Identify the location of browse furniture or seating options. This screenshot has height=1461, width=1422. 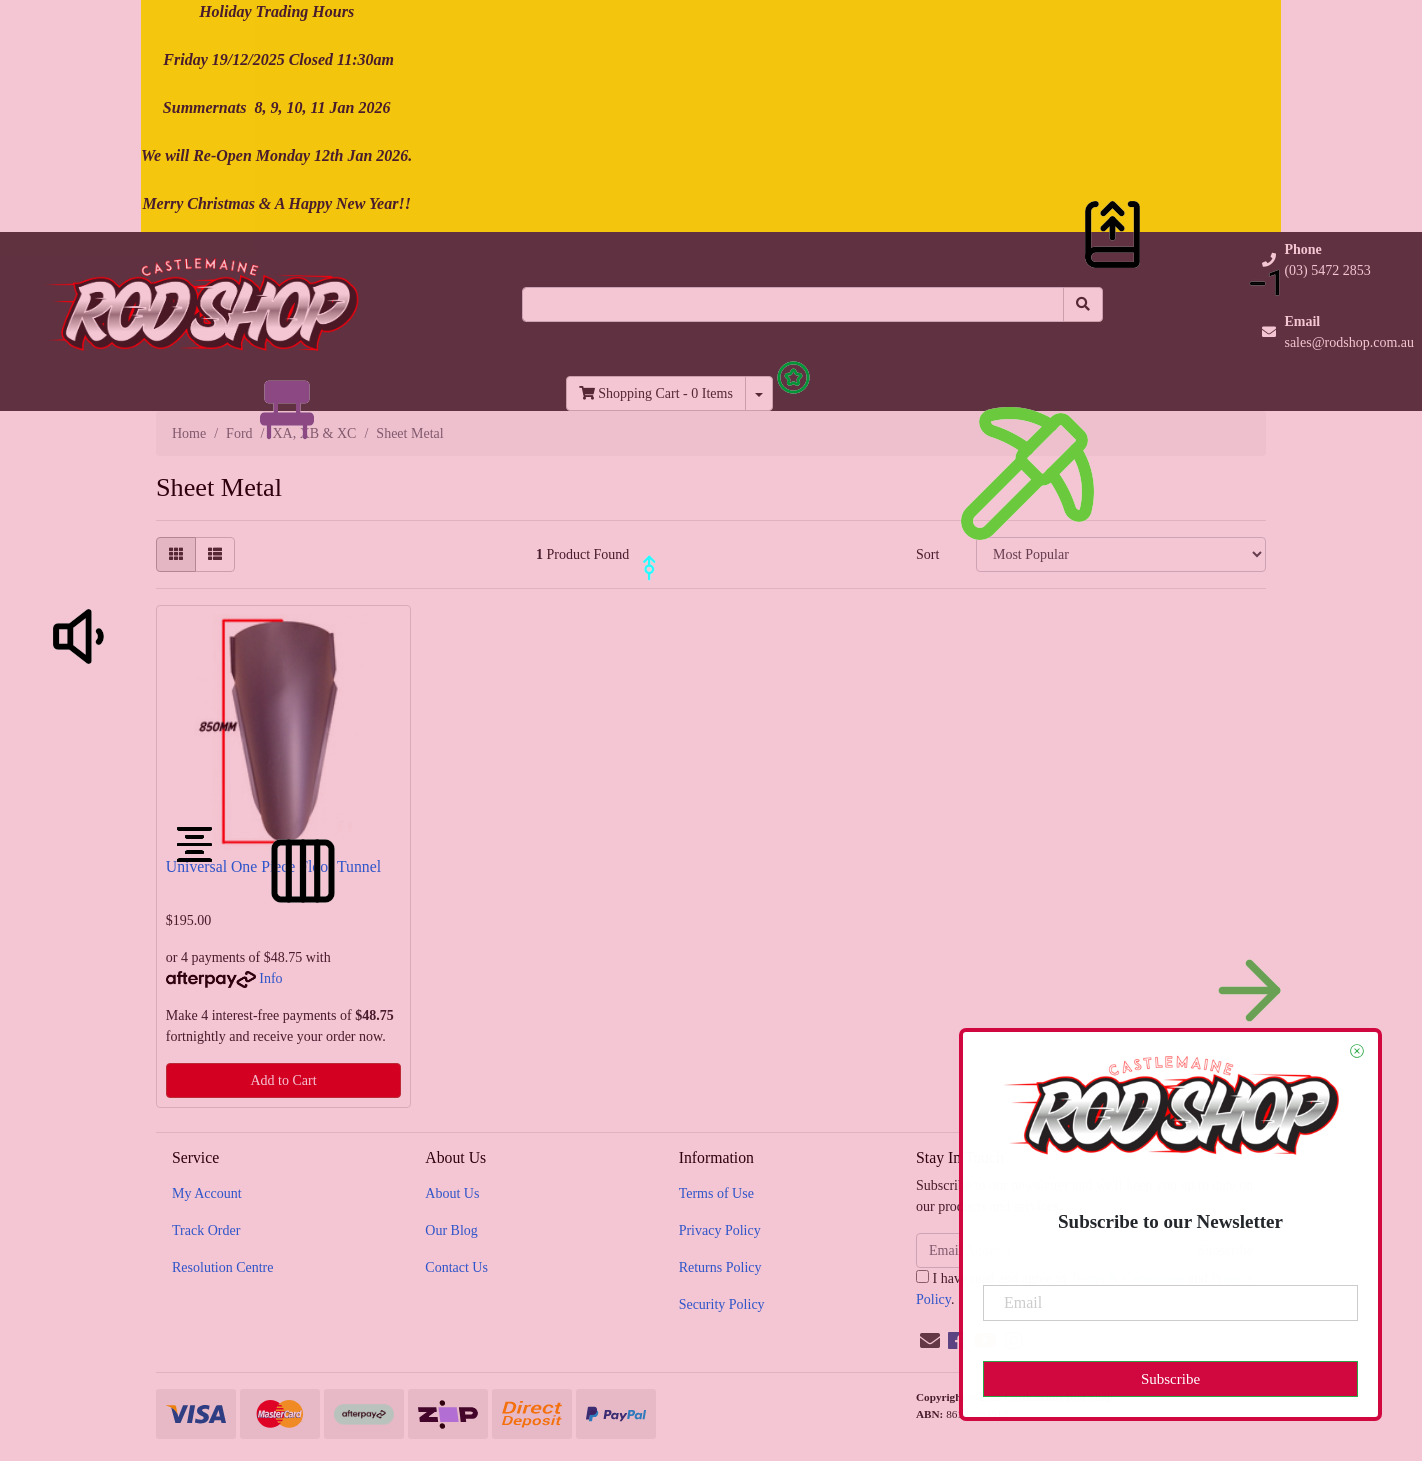
(287, 410).